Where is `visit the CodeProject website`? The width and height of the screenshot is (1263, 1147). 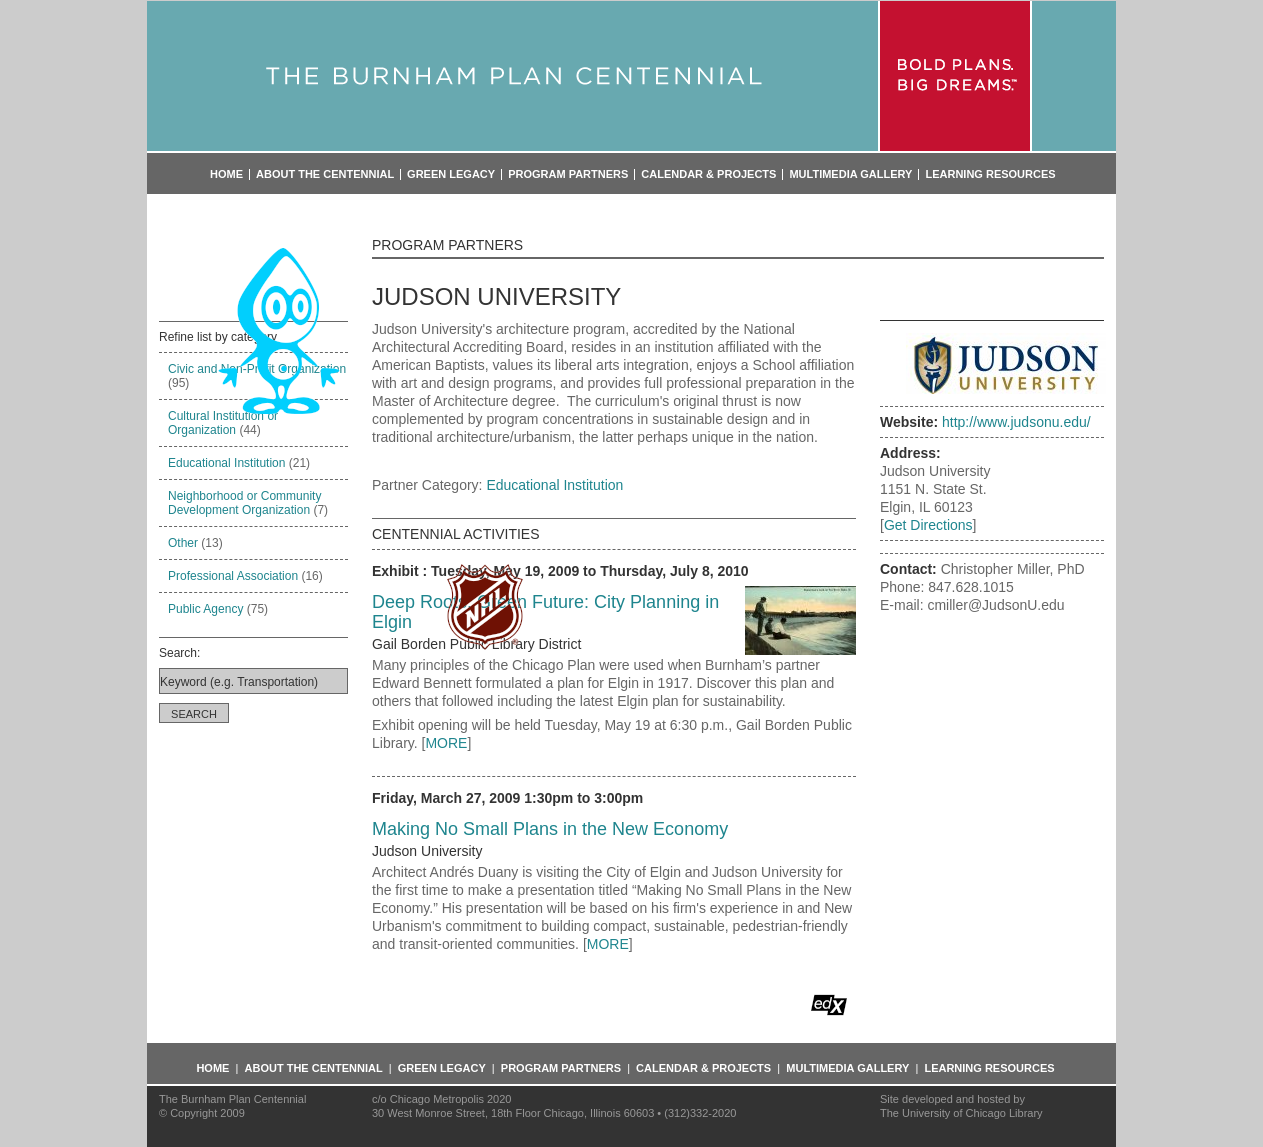 visit the CodeProject website is located at coordinates (279, 331).